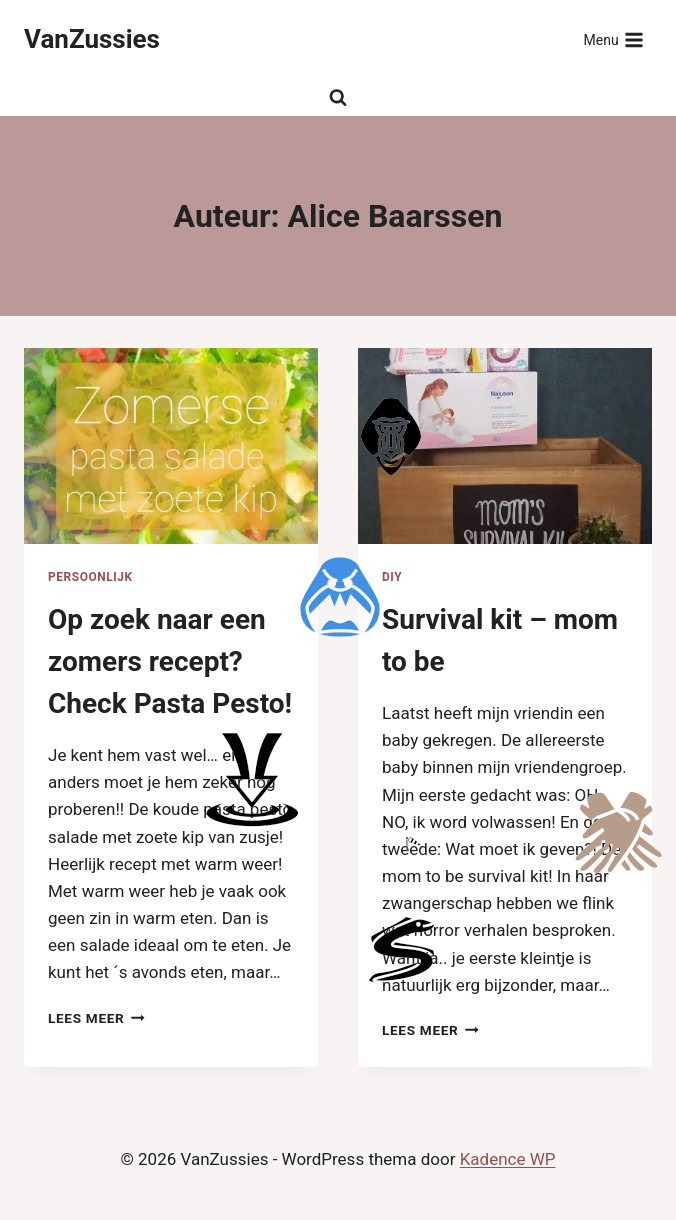 The height and width of the screenshot is (1220, 676). What do you see at coordinates (401, 949) in the screenshot?
I see `eel creature or fish type in a game inventory` at bounding box center [401, 949].